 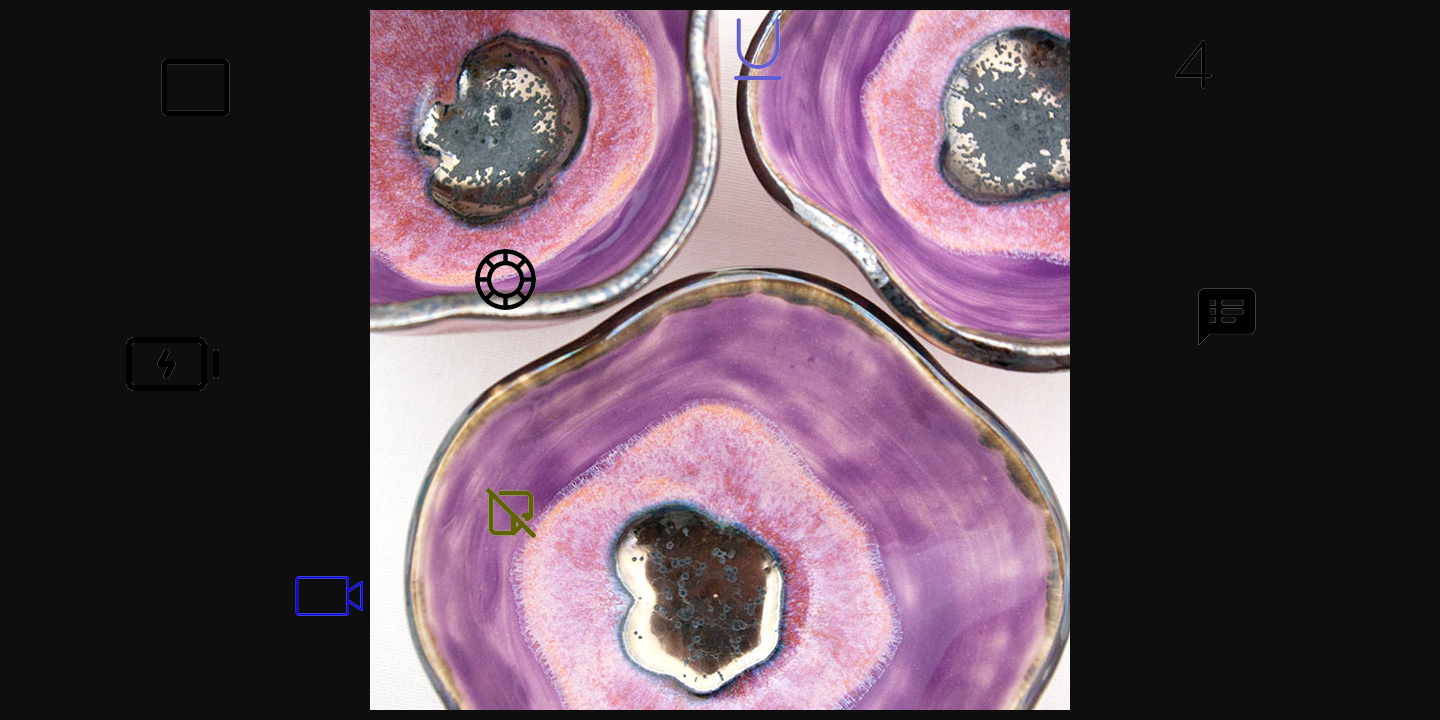 I want to click on represents a container or frame element, so click(x=195, y=87).